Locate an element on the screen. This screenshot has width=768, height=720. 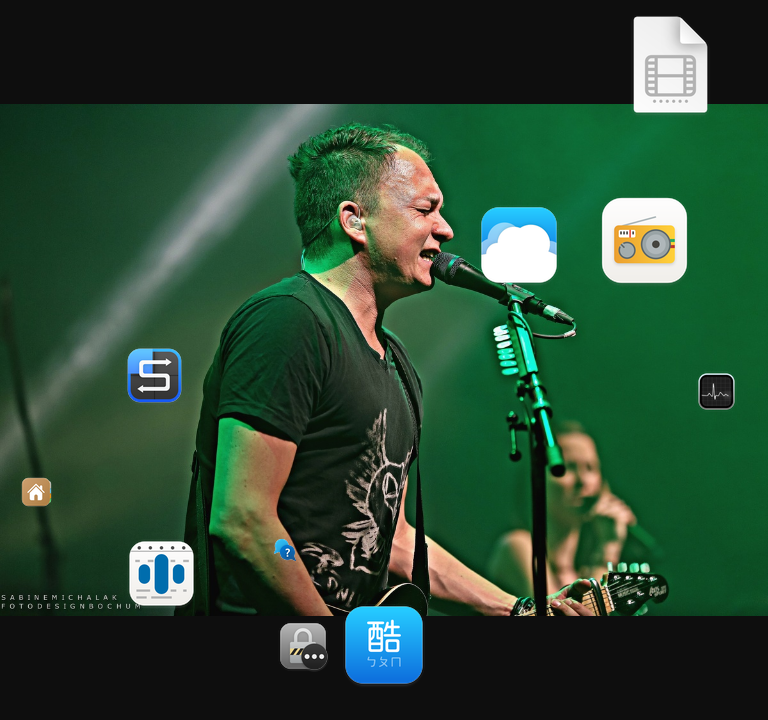
open power statistics and battery monitoring app is located at coordinates (716, 391).